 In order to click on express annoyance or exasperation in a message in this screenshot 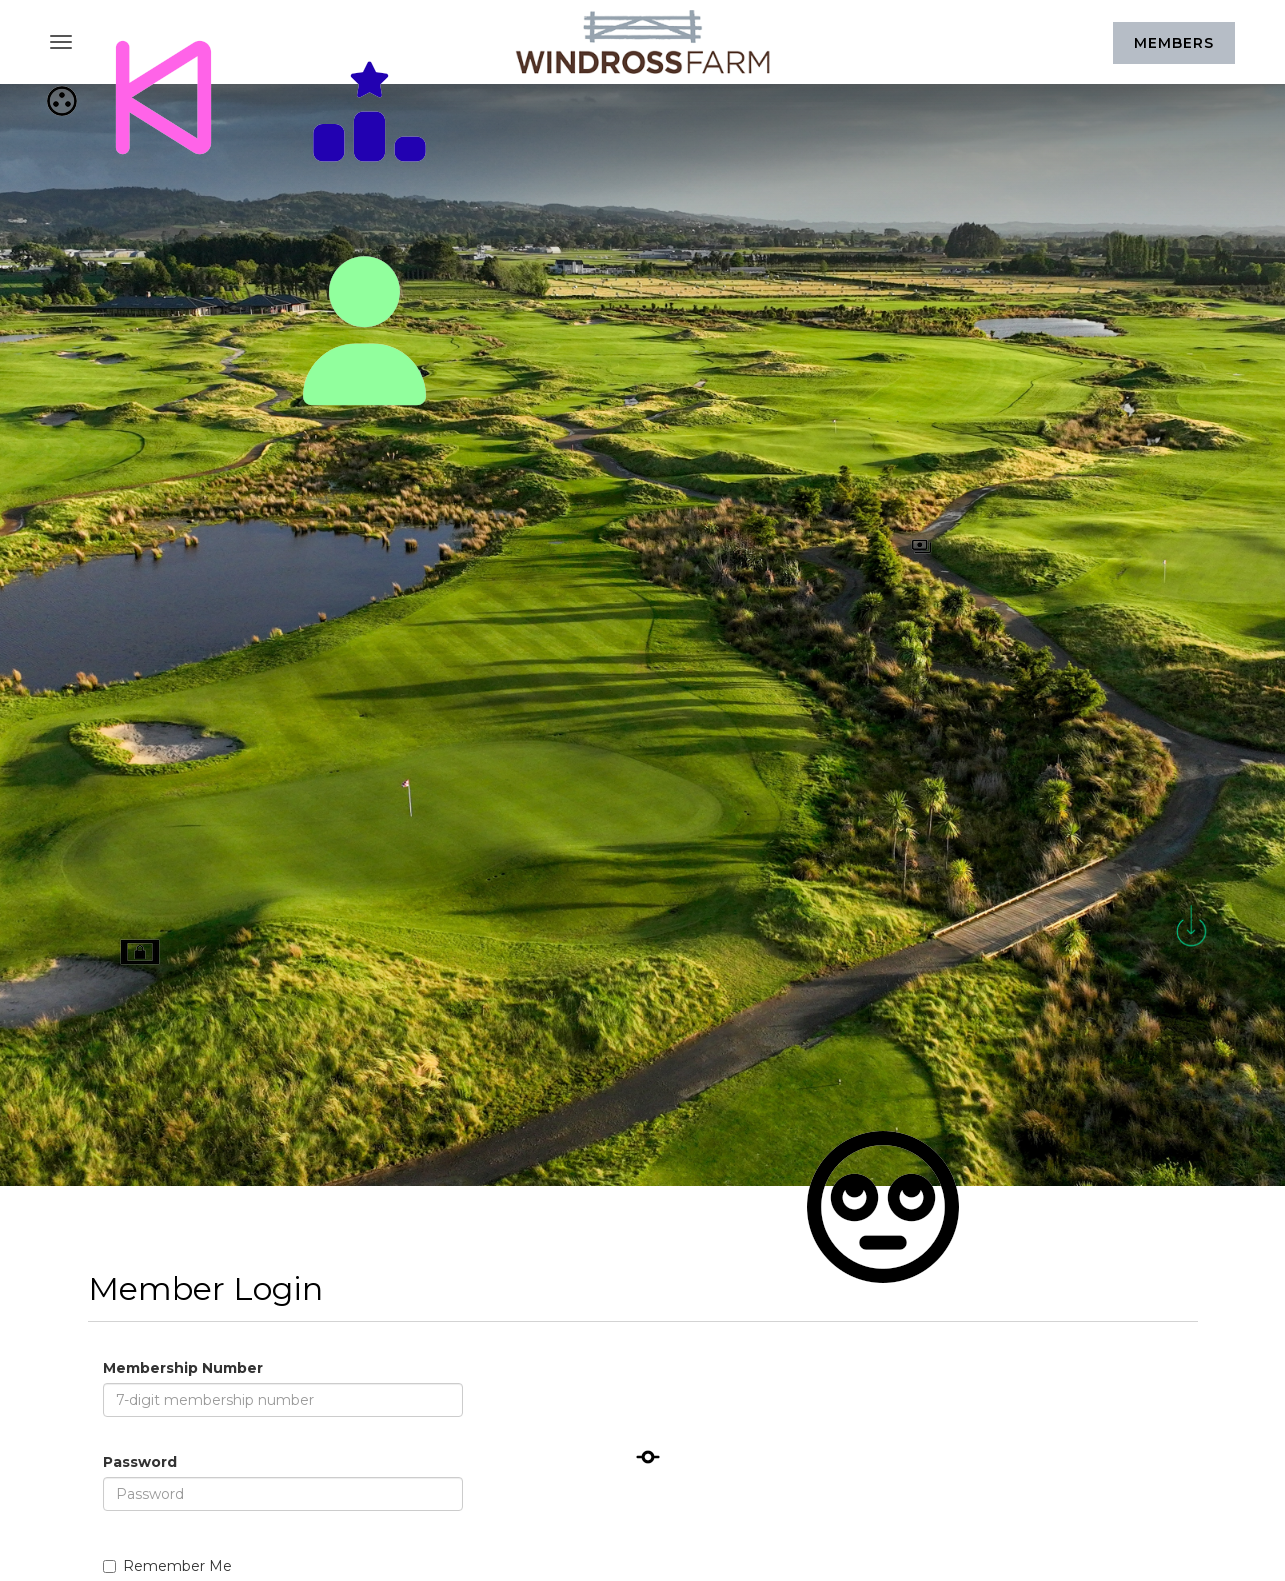, I will do `click(883, 1207)`.